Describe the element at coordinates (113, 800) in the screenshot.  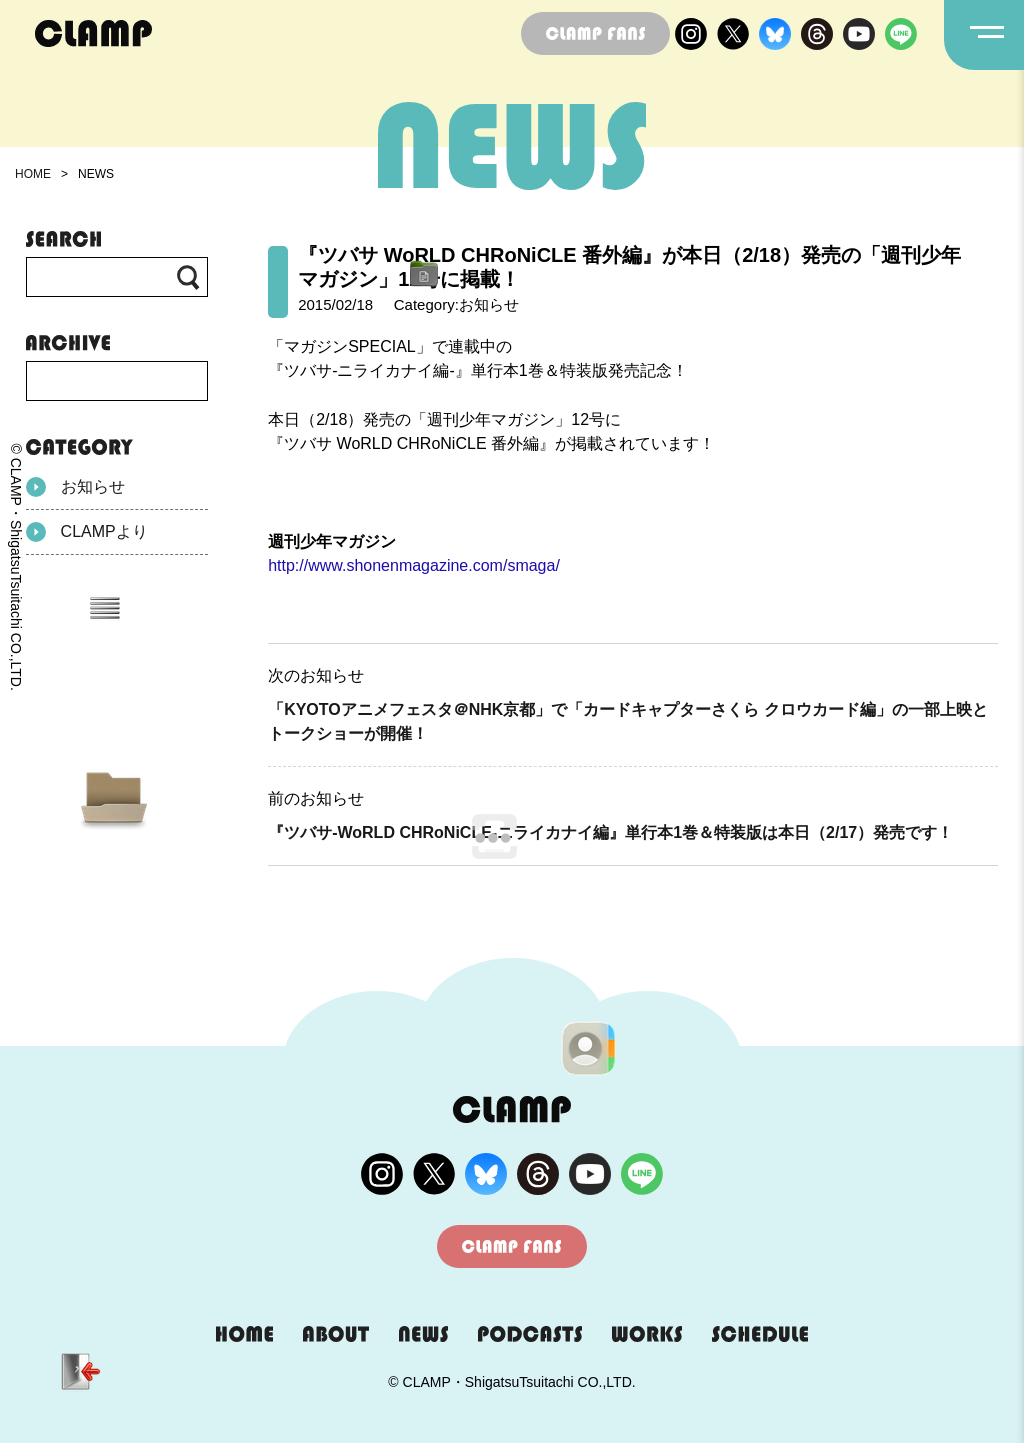
I see `drop files here to move them into this folder` at that location.